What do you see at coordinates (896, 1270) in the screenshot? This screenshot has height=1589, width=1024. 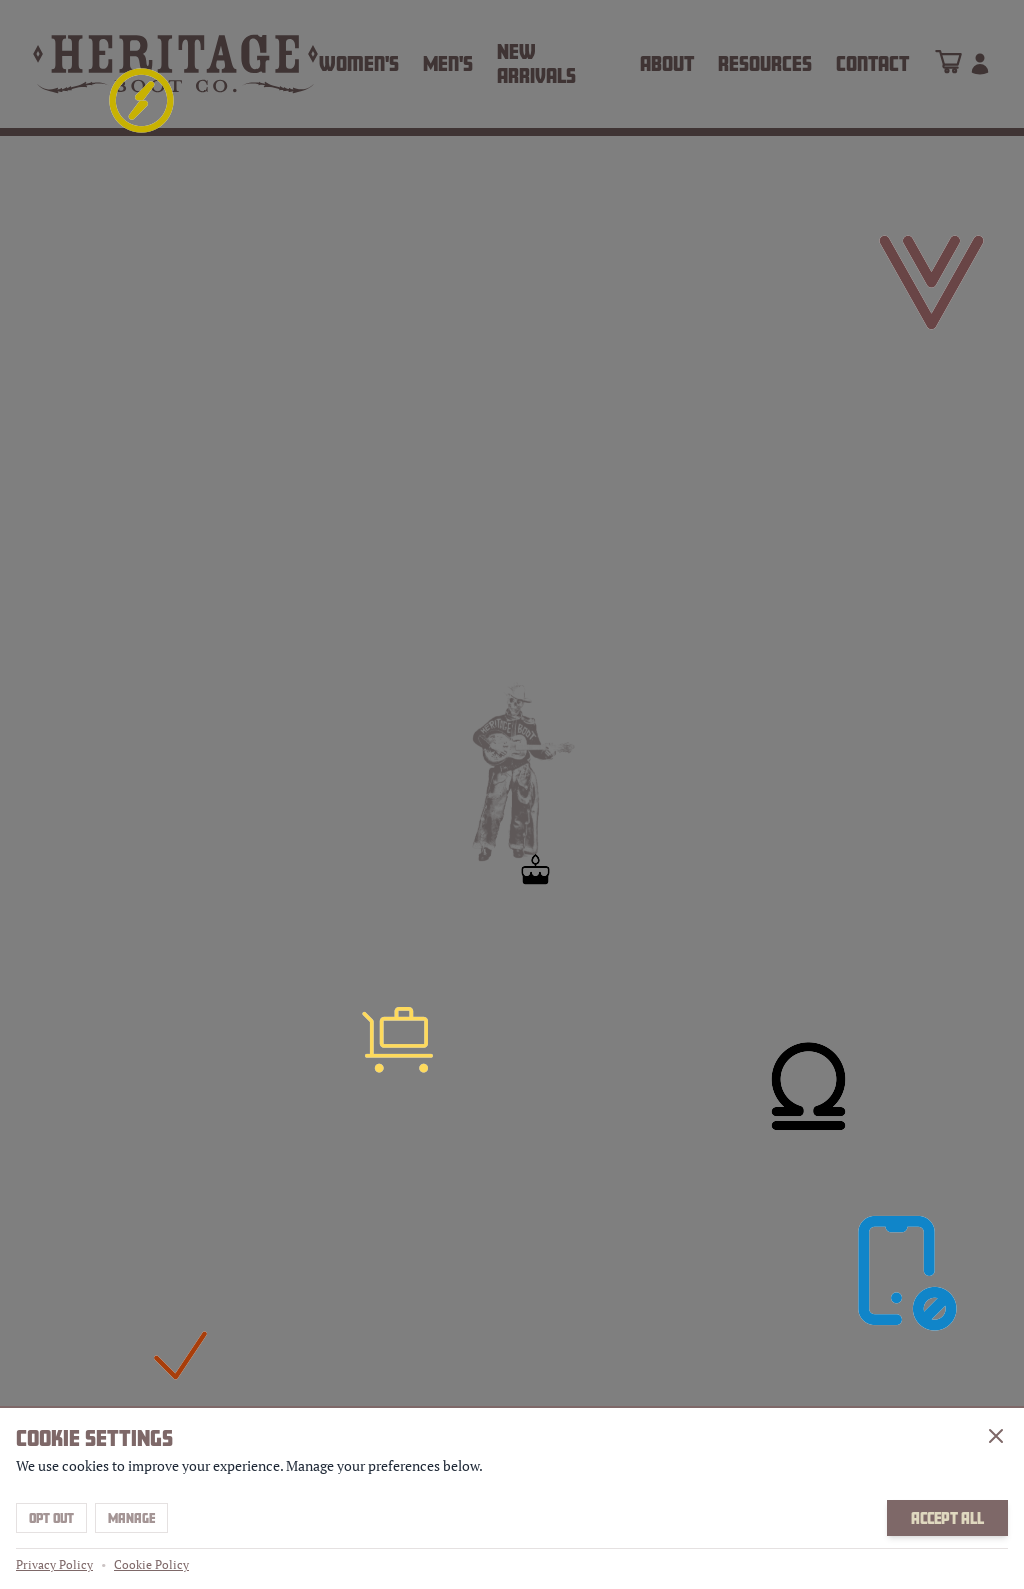 I see `cancel mobile device connection` at bounding box center [896, 1270].